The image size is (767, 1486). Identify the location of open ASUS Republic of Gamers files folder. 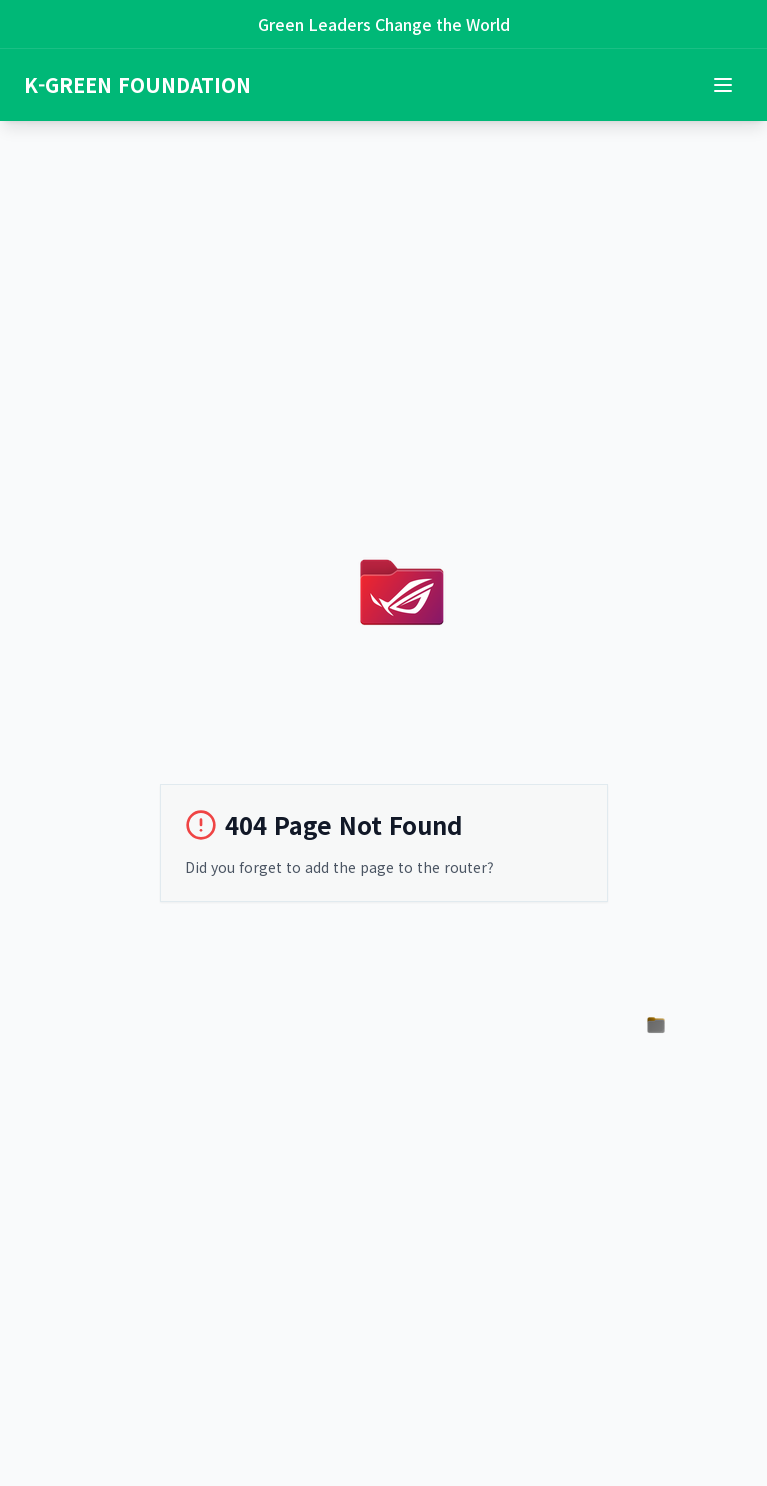
(401, 594).